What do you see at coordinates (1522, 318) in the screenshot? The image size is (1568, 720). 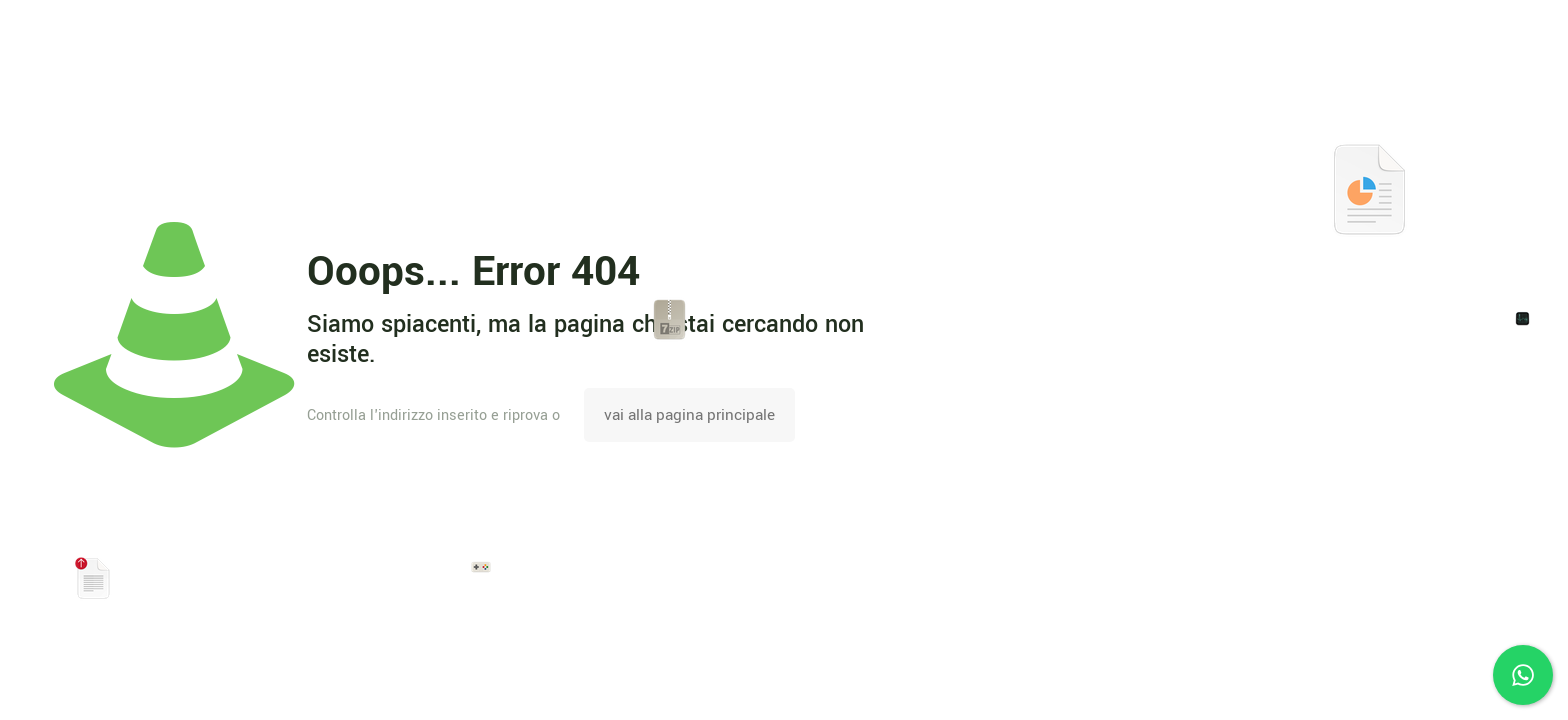 I see `open activity monitor to view system processes` at bounding box center [1522, 318].